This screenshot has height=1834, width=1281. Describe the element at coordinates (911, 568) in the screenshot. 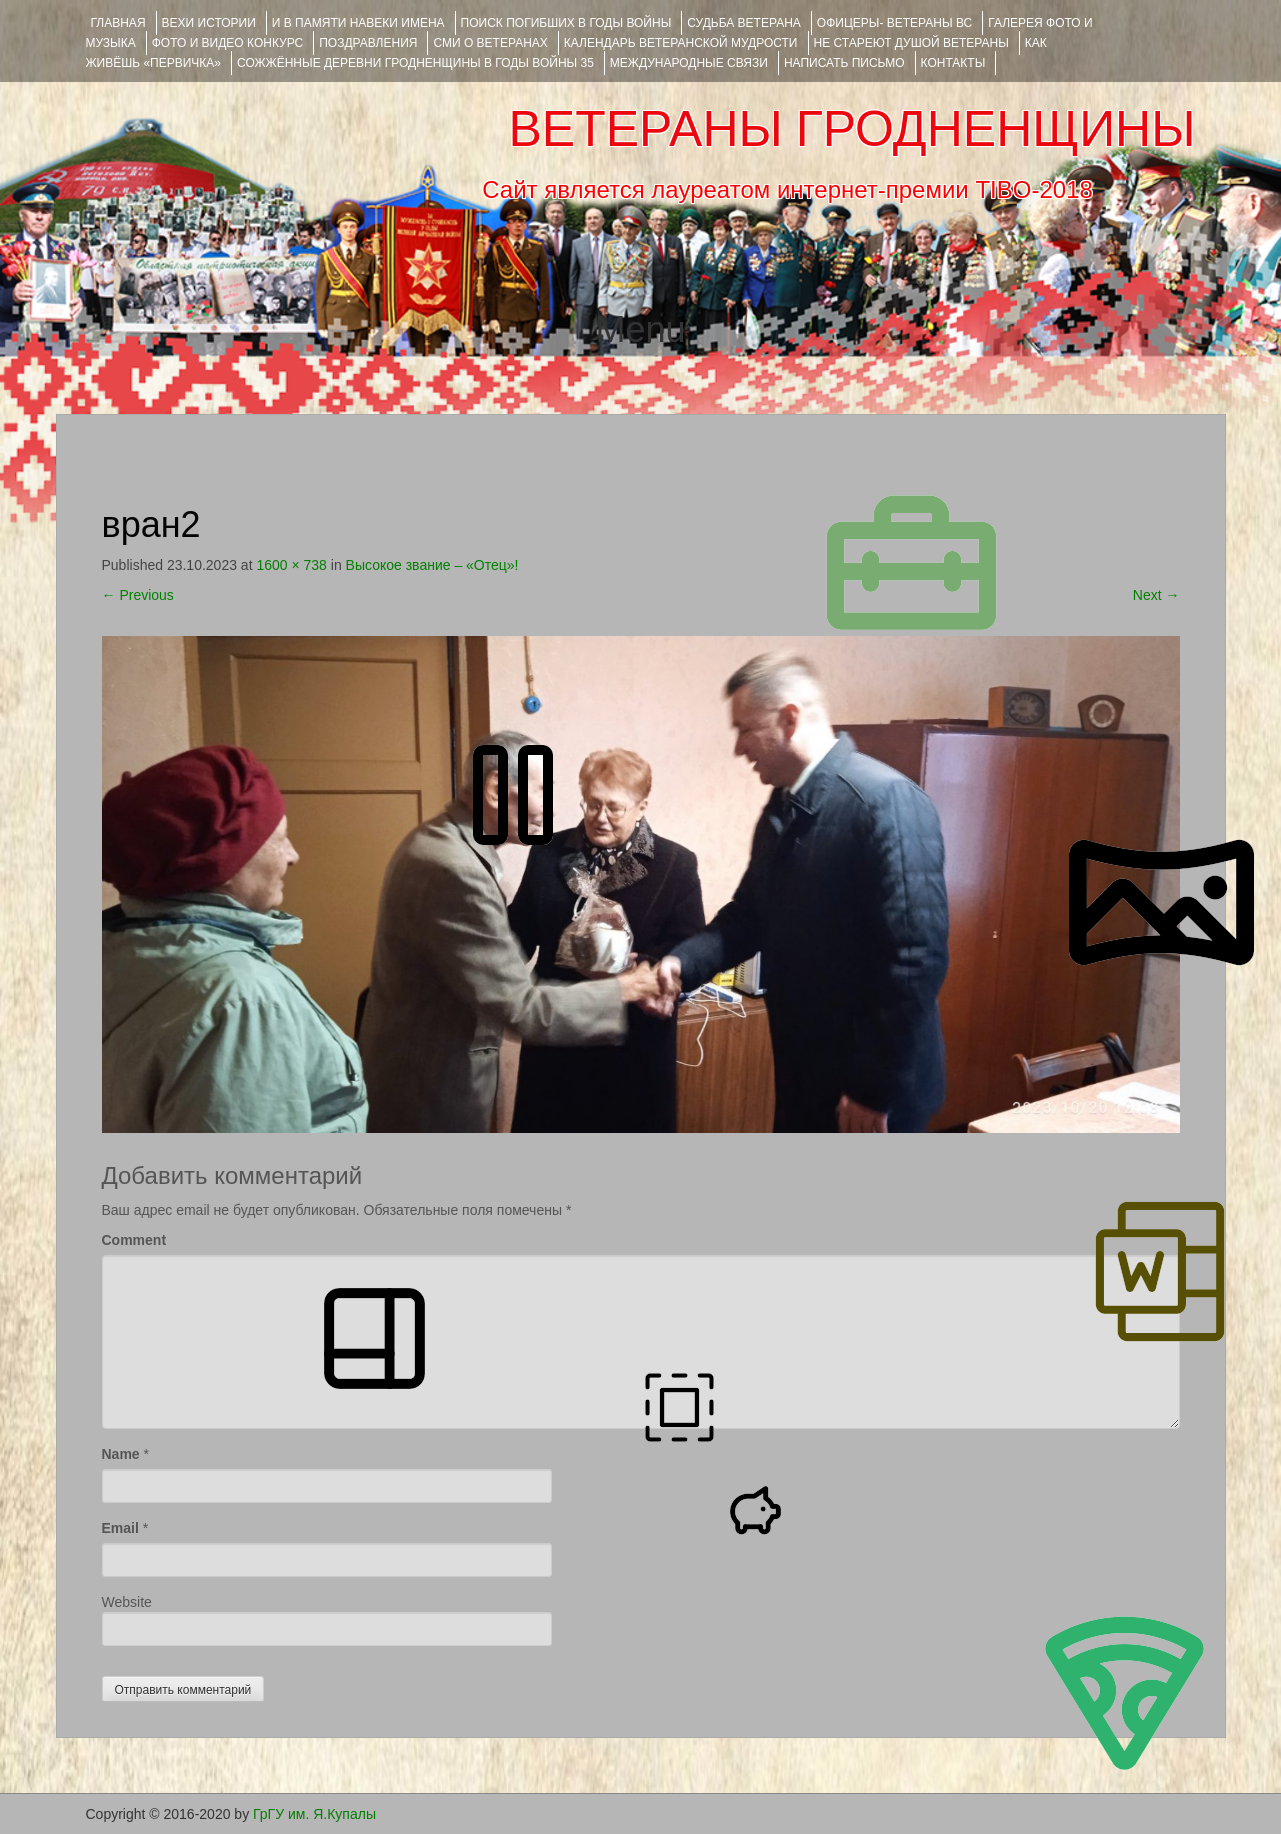

I see `access tools and utilities` at that location.